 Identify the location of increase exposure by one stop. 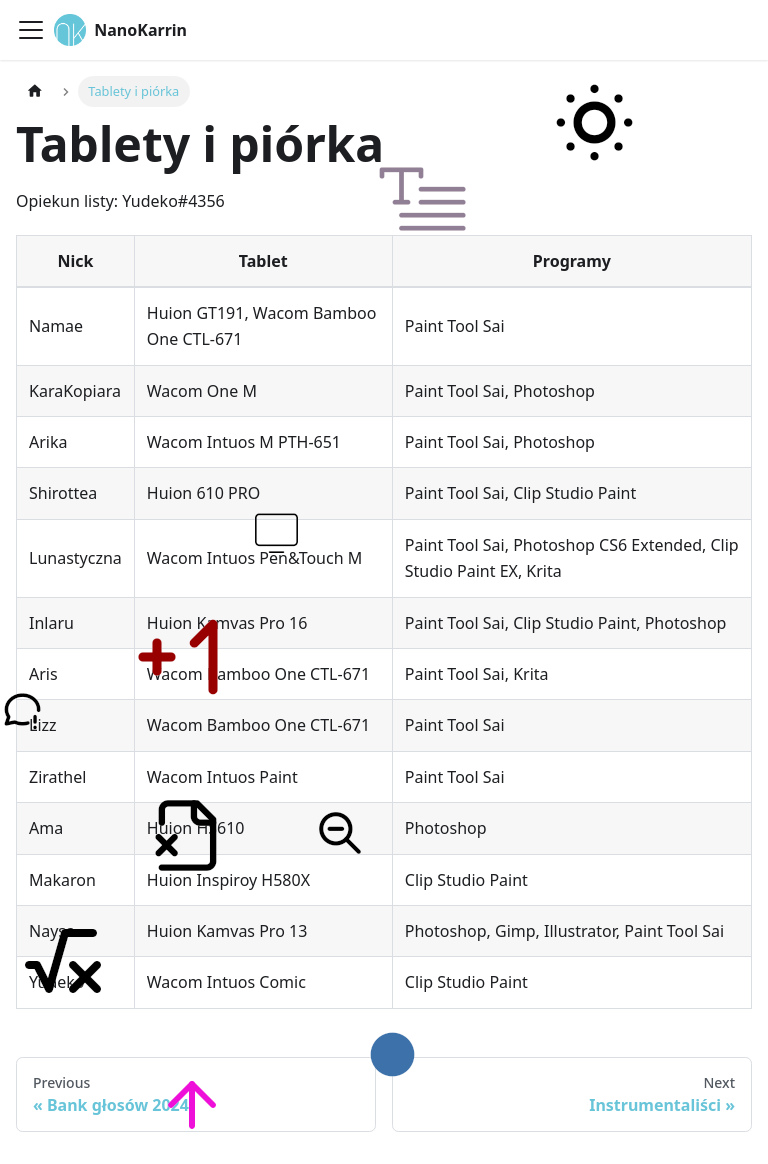
(185, 657).